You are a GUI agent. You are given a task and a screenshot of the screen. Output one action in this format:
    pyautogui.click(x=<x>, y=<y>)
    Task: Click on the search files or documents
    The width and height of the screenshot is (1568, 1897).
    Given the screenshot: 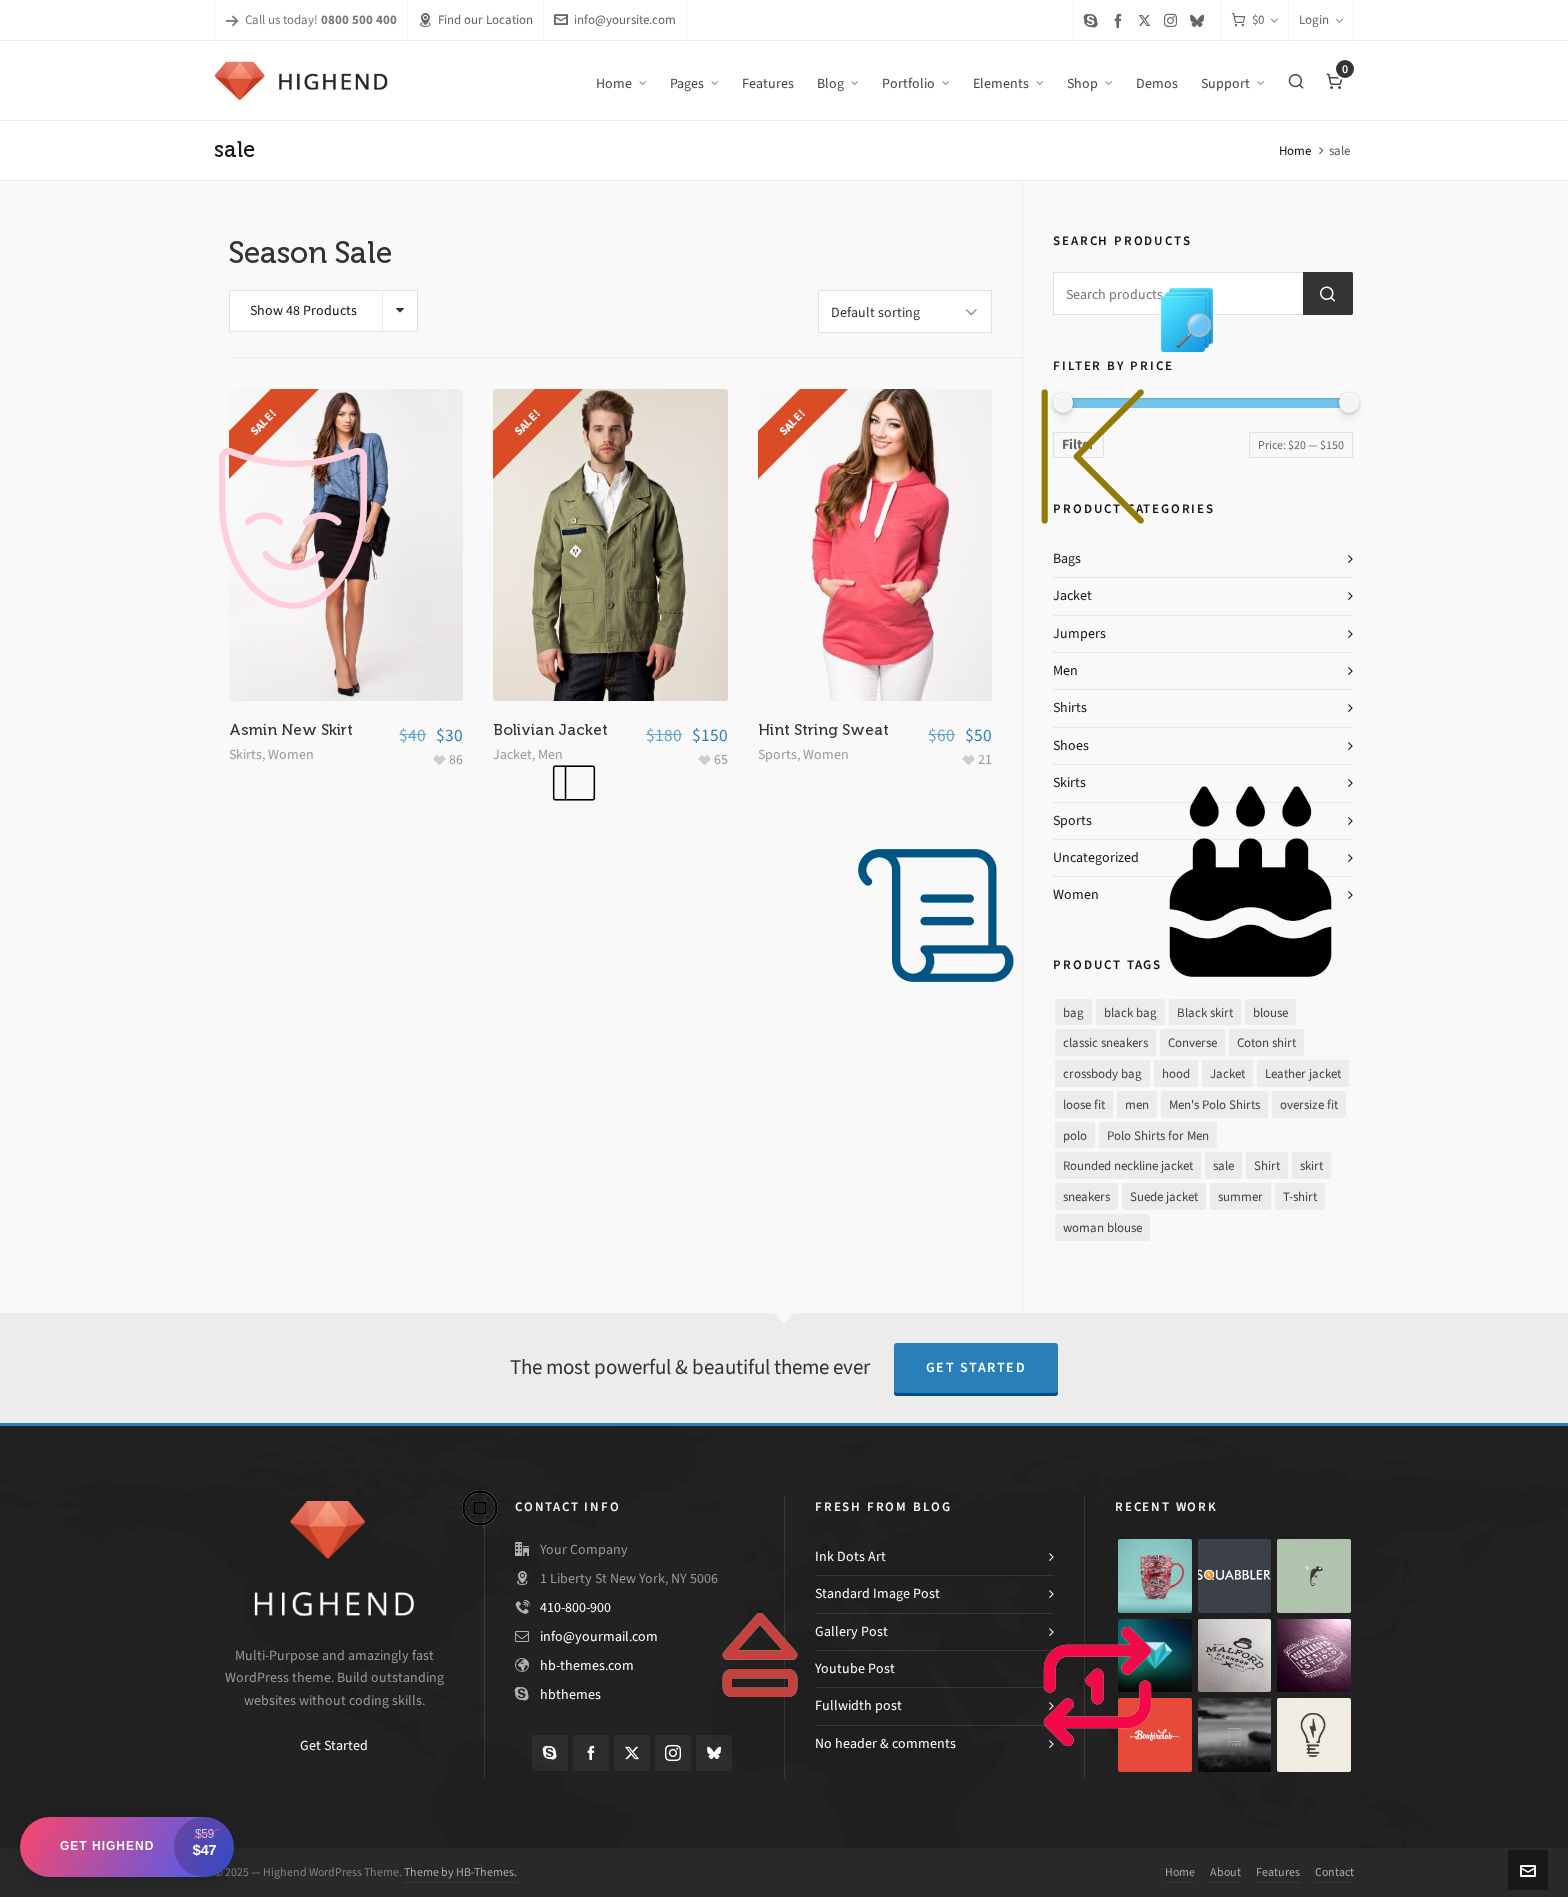 What is the action you would take?
    pyautogui.click(x=1187, y=320)
    